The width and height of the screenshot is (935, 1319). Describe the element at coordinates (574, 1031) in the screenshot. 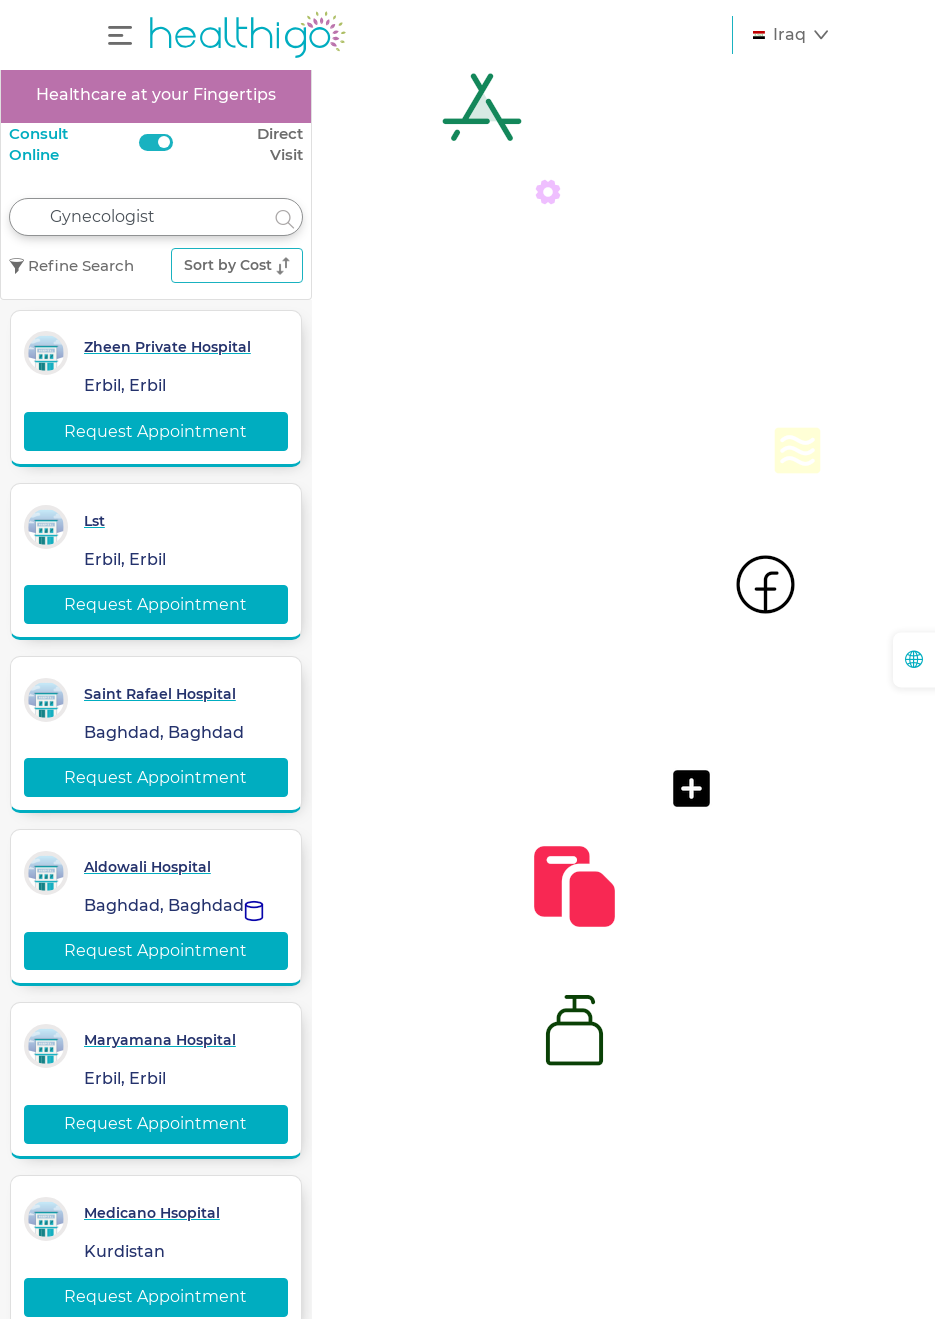

I see `access hand washing or hygiene instructions` at that location.